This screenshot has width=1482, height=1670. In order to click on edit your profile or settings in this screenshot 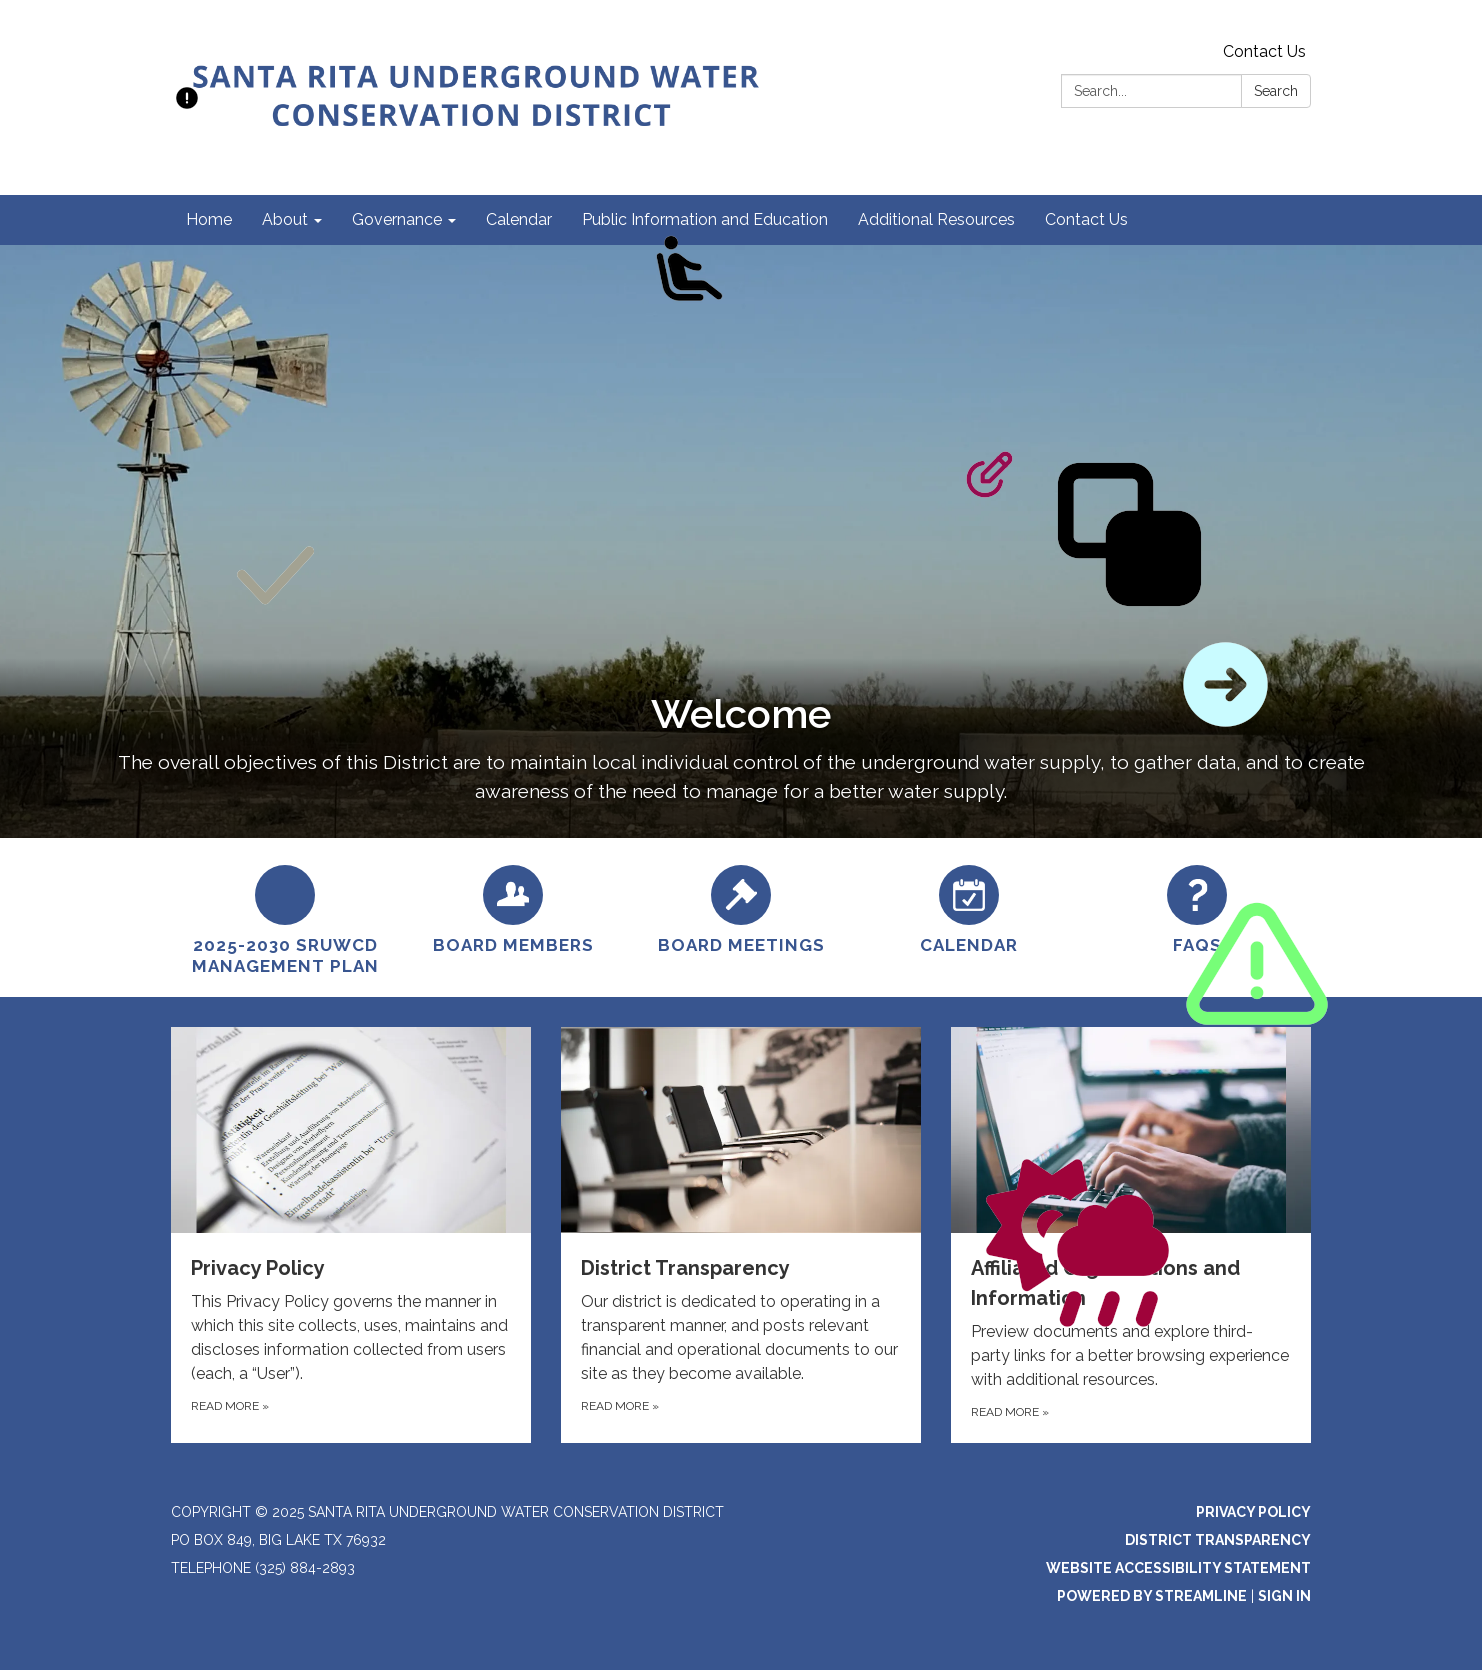, I will do `click(989, 474)`.